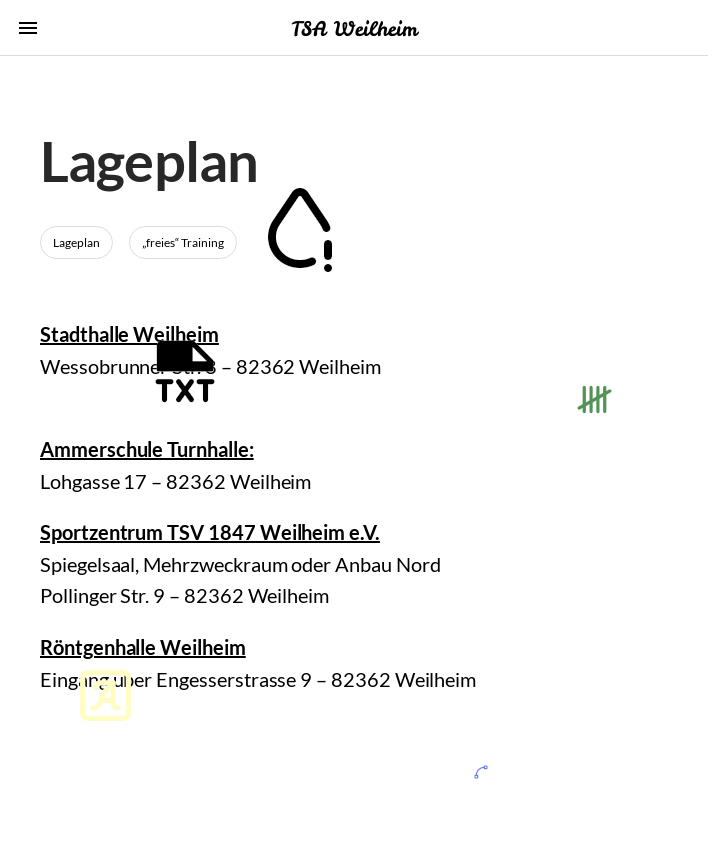 This screenshot has height=866, width=708. What do you see at coordinates (185, 374) in the screenshot?
I see `open a plain text file` at bounding box center [185, 374].